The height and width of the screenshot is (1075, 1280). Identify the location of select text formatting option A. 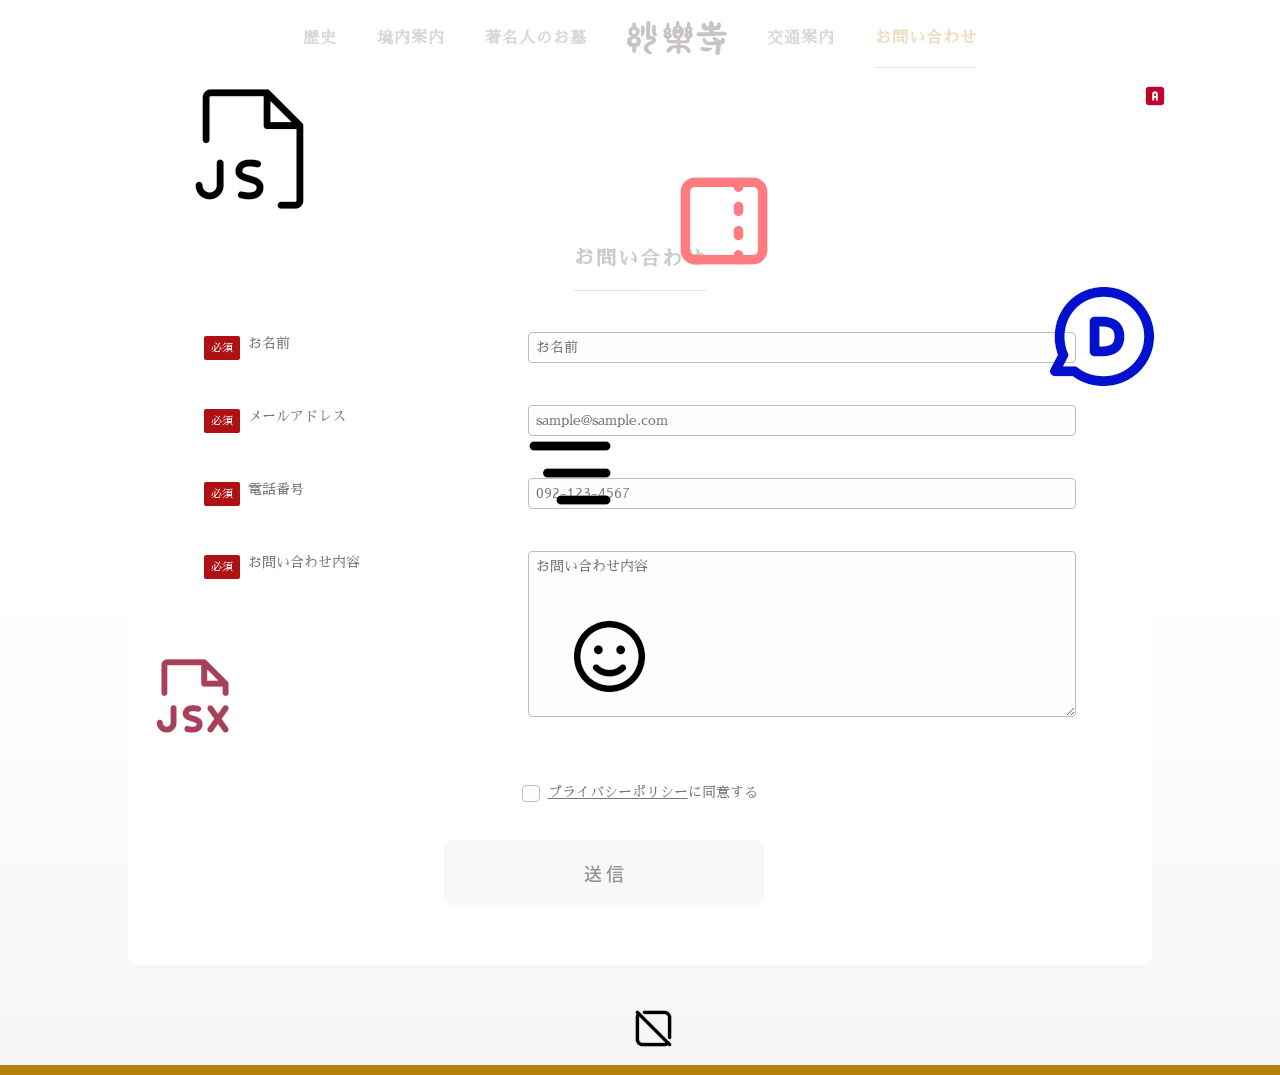
(1155, 96).